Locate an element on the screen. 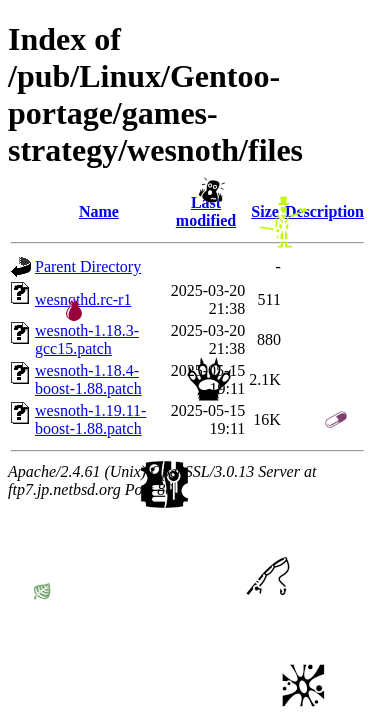 The width and height of the screenshot is (375, 720). represents a plant or nature category is located at coordinates (42, 591).